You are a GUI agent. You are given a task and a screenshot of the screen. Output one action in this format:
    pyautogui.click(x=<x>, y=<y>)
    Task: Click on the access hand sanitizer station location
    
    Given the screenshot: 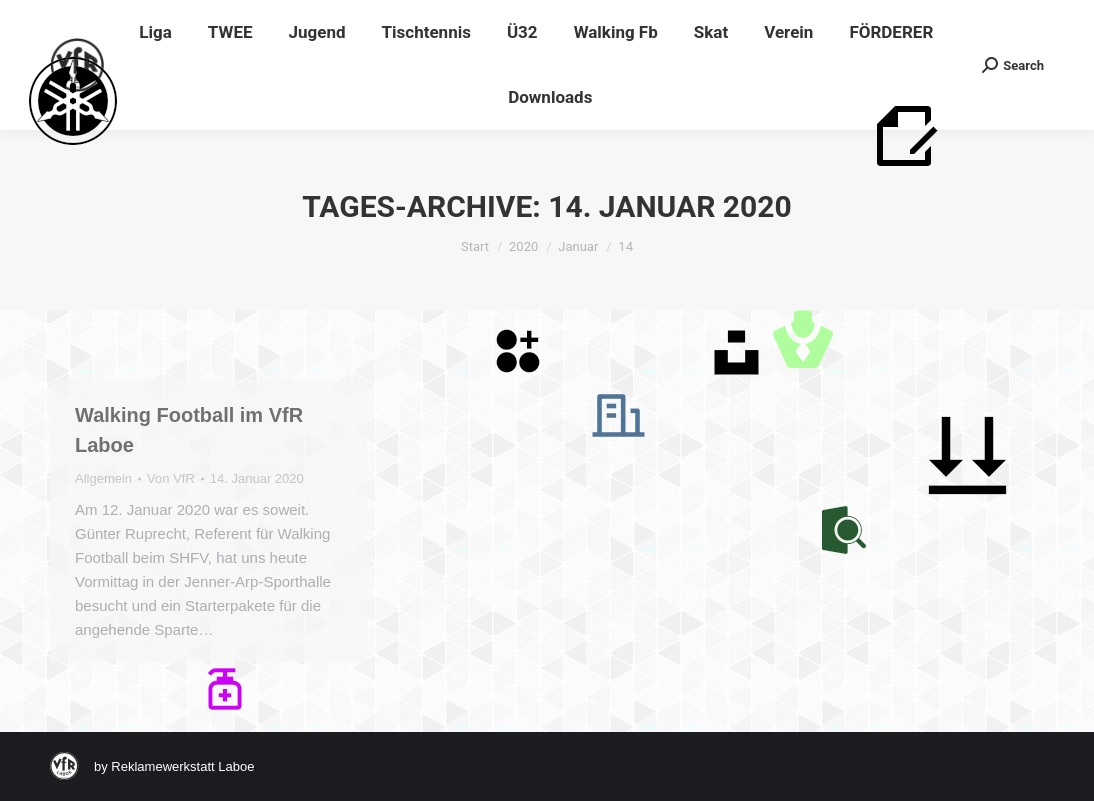 What is the action you would take?
    pyautogui.click(x=225, y=689)
    